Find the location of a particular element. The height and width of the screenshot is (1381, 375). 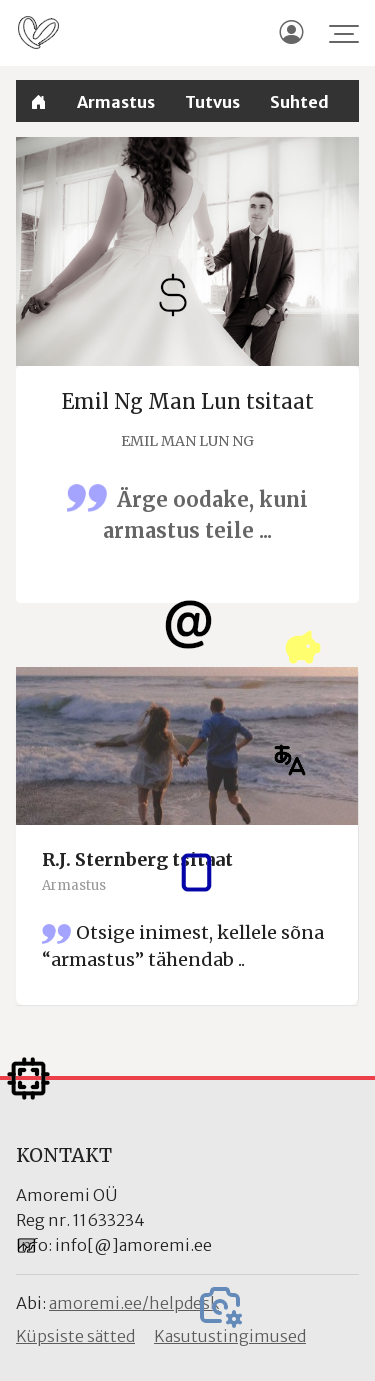

view account balance or financial information is located at coordinates (173, 295).